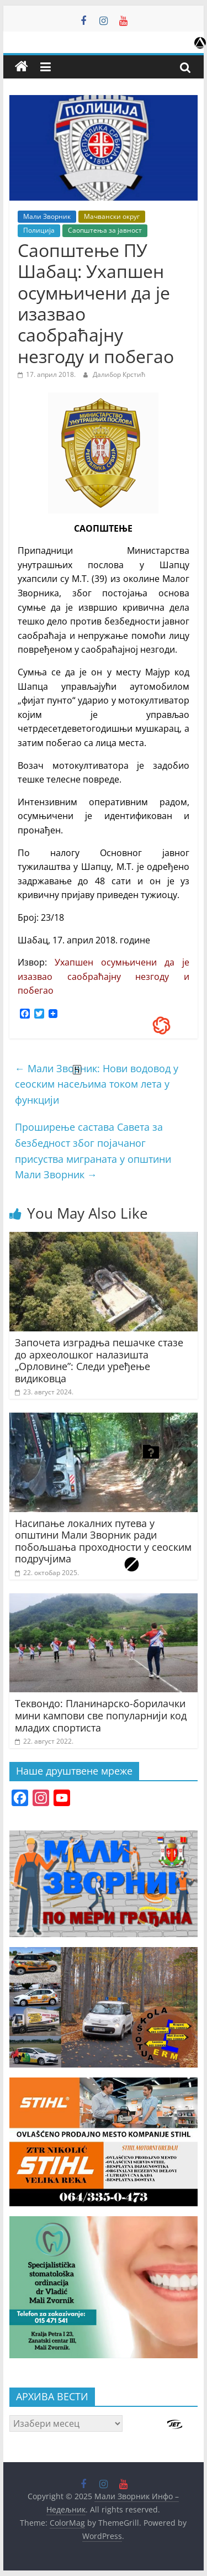  What do you see at coordinates (77, 1069) in the screenshot?
I see `link to Heroku cloud platform` at bounding box center [77, 1069].